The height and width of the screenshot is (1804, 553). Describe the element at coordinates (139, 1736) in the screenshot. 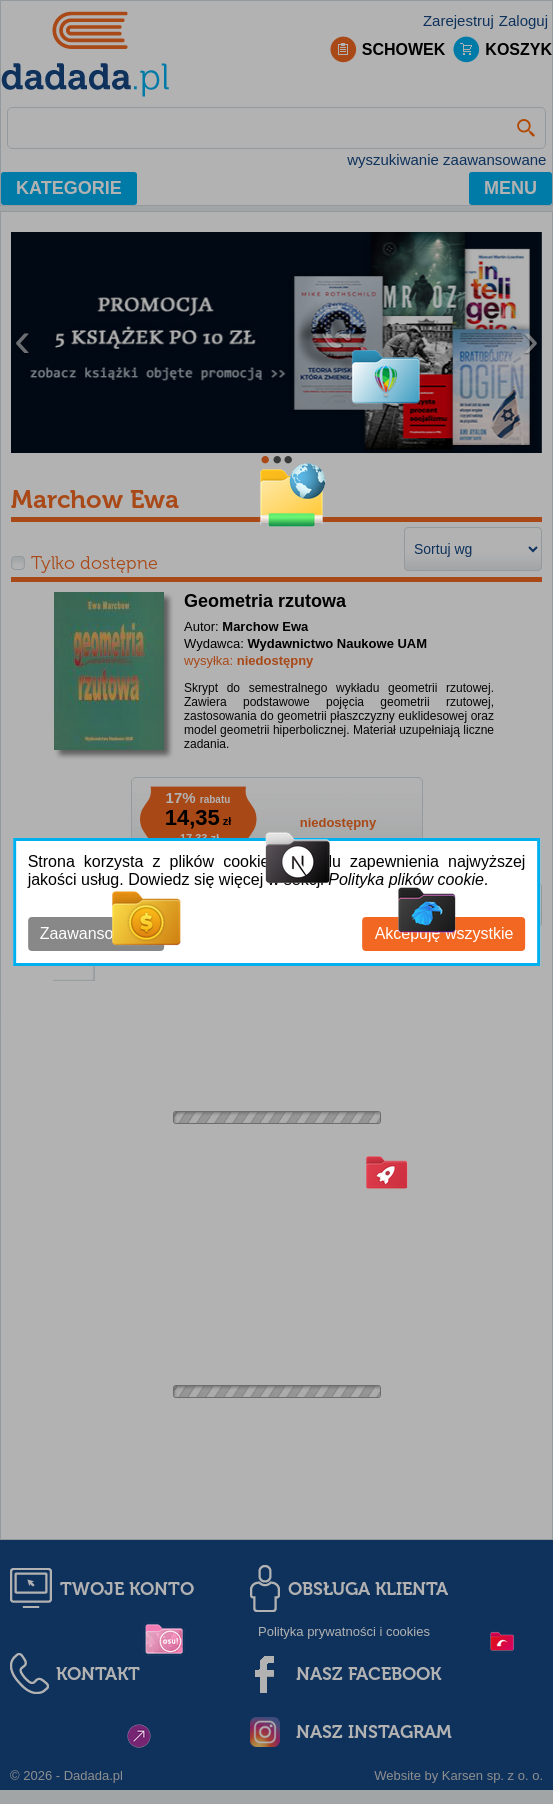

I see `indicates a symbolic link or shortcut to another file` at that location.